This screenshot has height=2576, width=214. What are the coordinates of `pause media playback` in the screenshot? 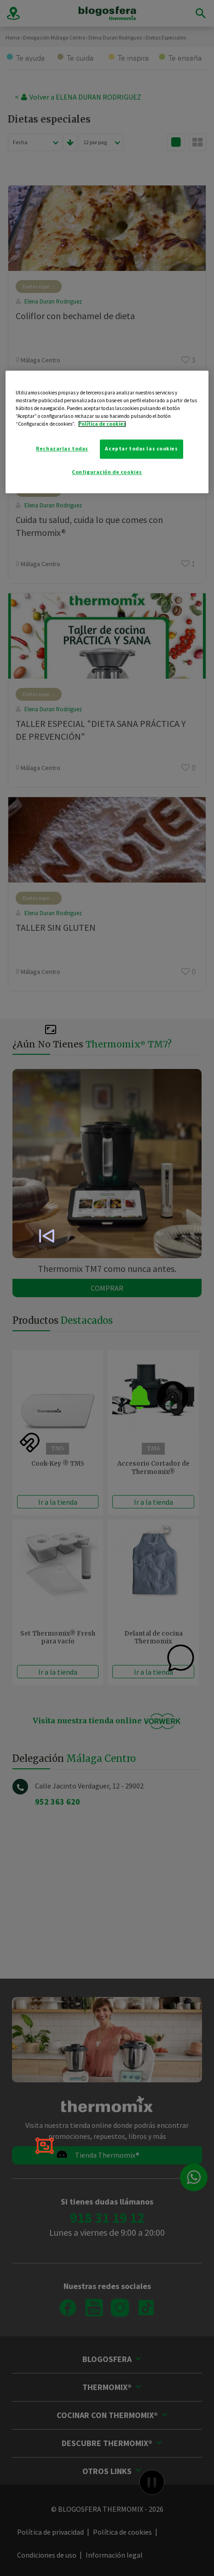 It's located at (152, 2482).